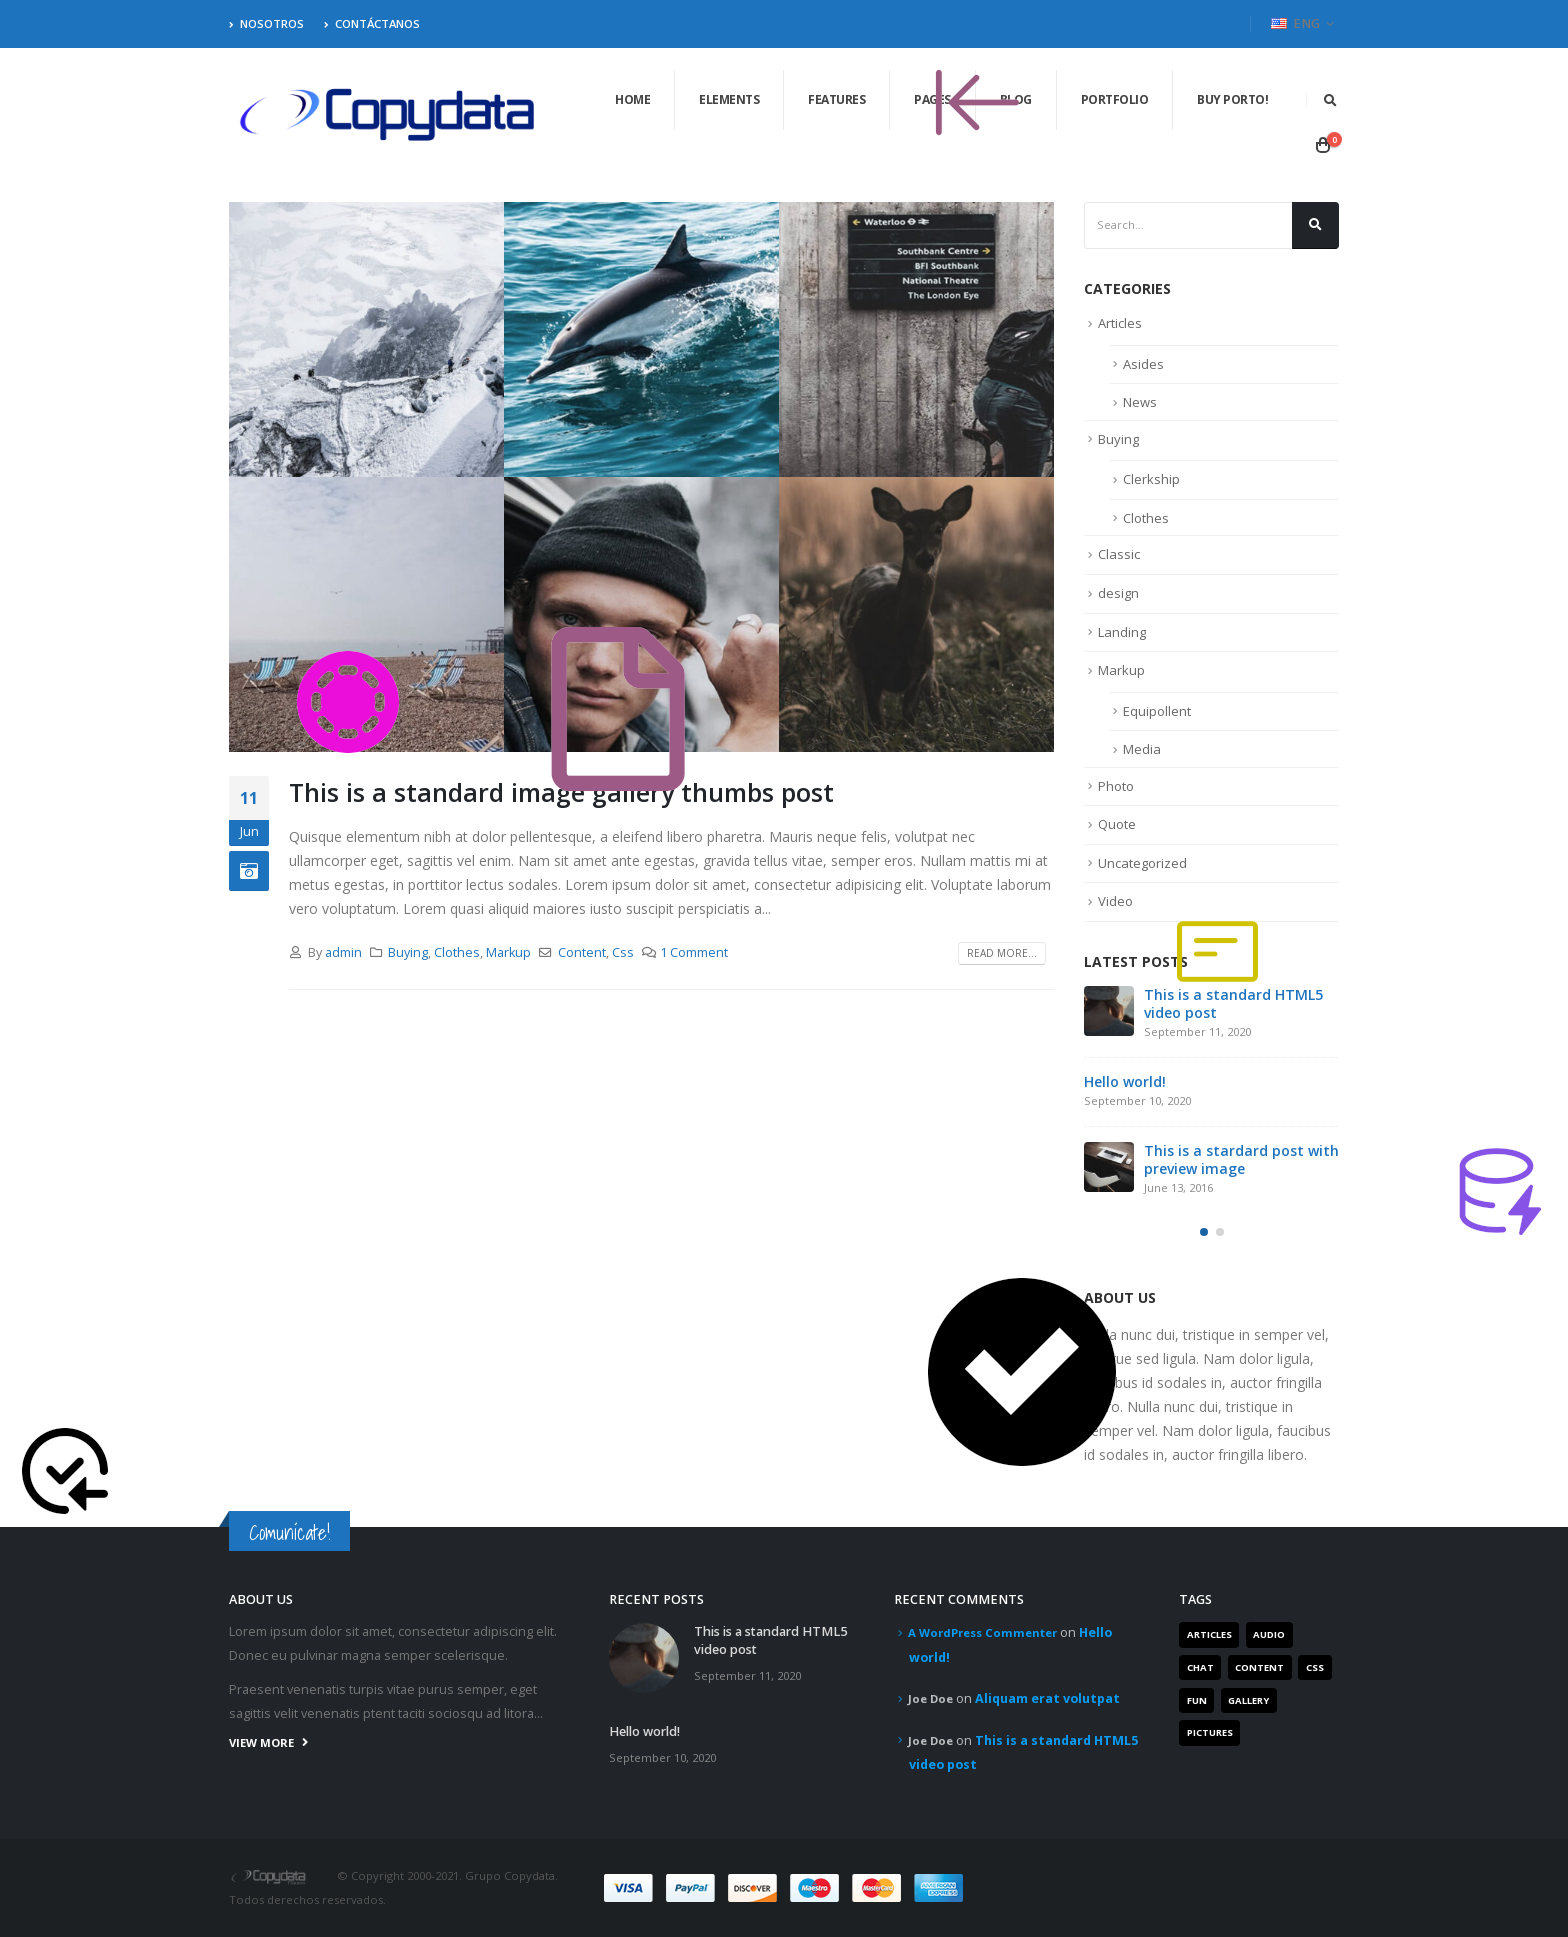 Image resolution: width=1568 pixels, height=1937 pixels. What do you see at coordinates (65, 1471) in the screenshot?
I see `indicates a tracked issue has been closed and completed` at bounding box center [65, 1471].